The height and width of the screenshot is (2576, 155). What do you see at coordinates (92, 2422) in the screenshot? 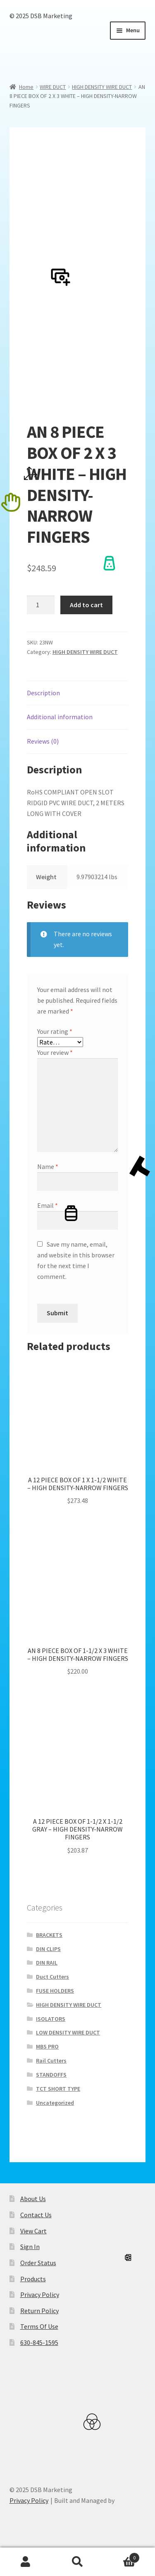
I see `view overlapping categories or sets` at bounding box center [92, 2422].